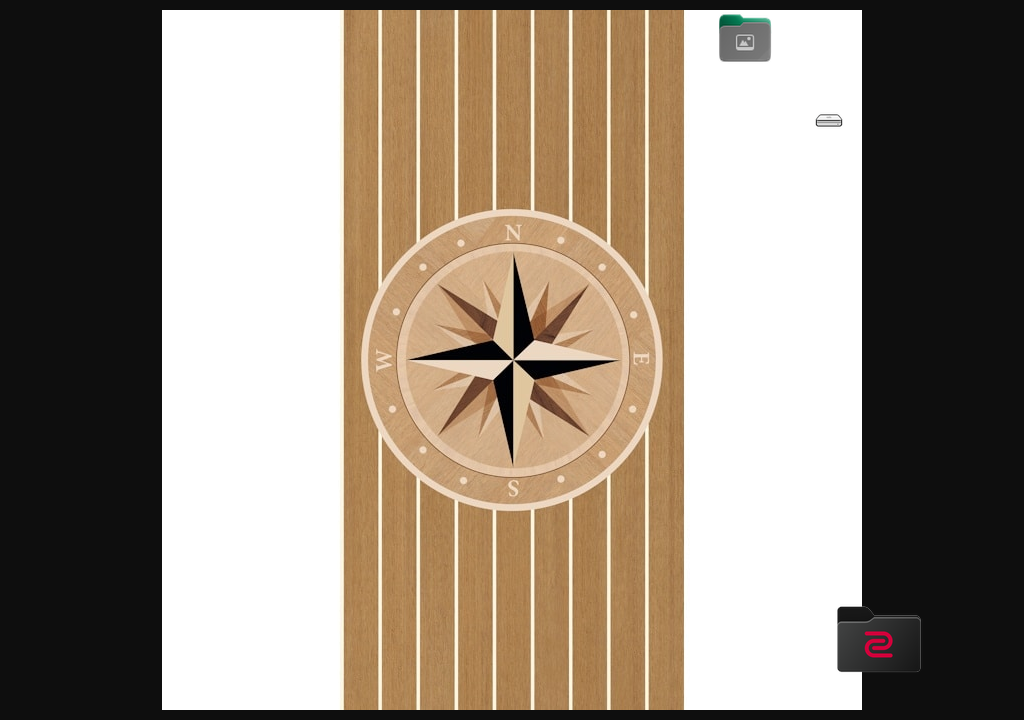 This screenshot has height=720, width=1024. I want to click on folder containing BenQ ZOWIE gaming peripherals software or drivers, so click(878, 641).